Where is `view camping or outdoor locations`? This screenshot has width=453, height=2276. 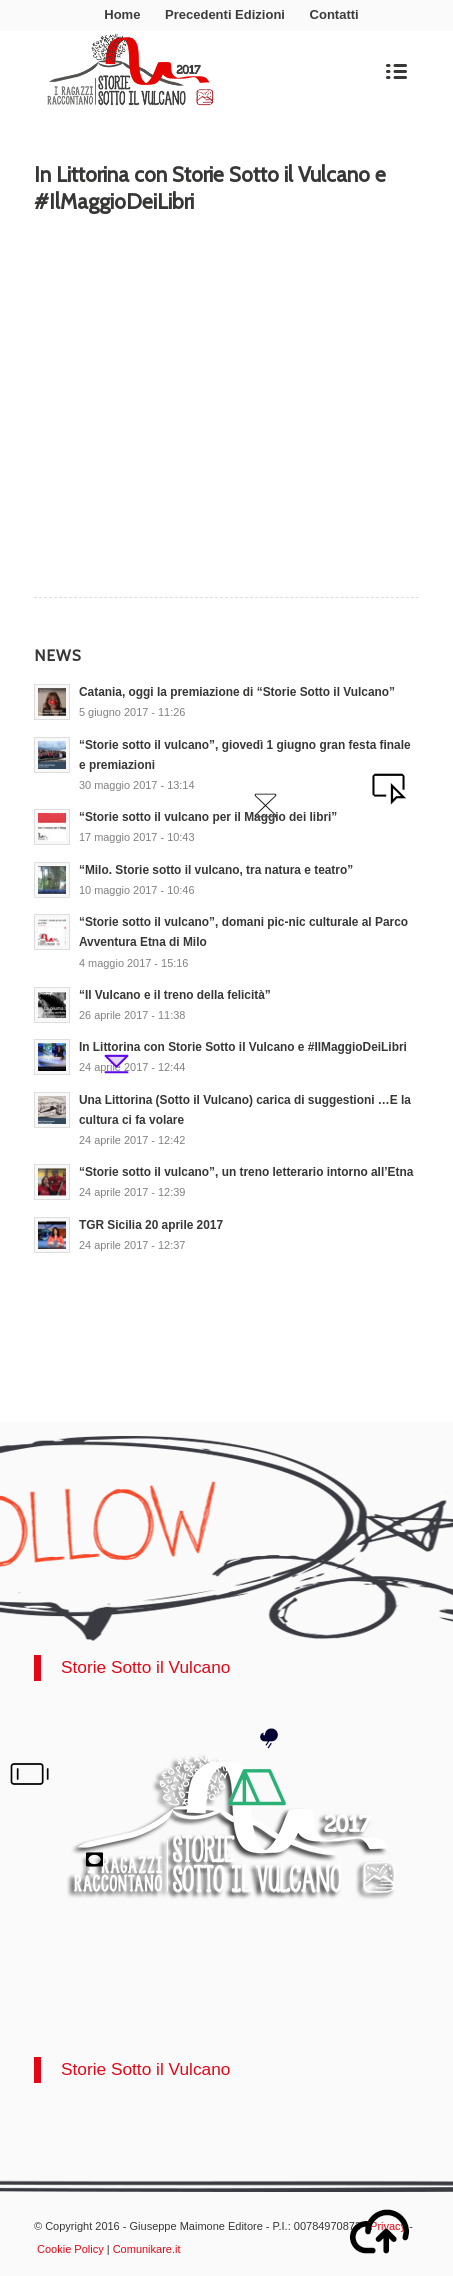
view camping or outdoor locations is located at coordinates (257, 1789).